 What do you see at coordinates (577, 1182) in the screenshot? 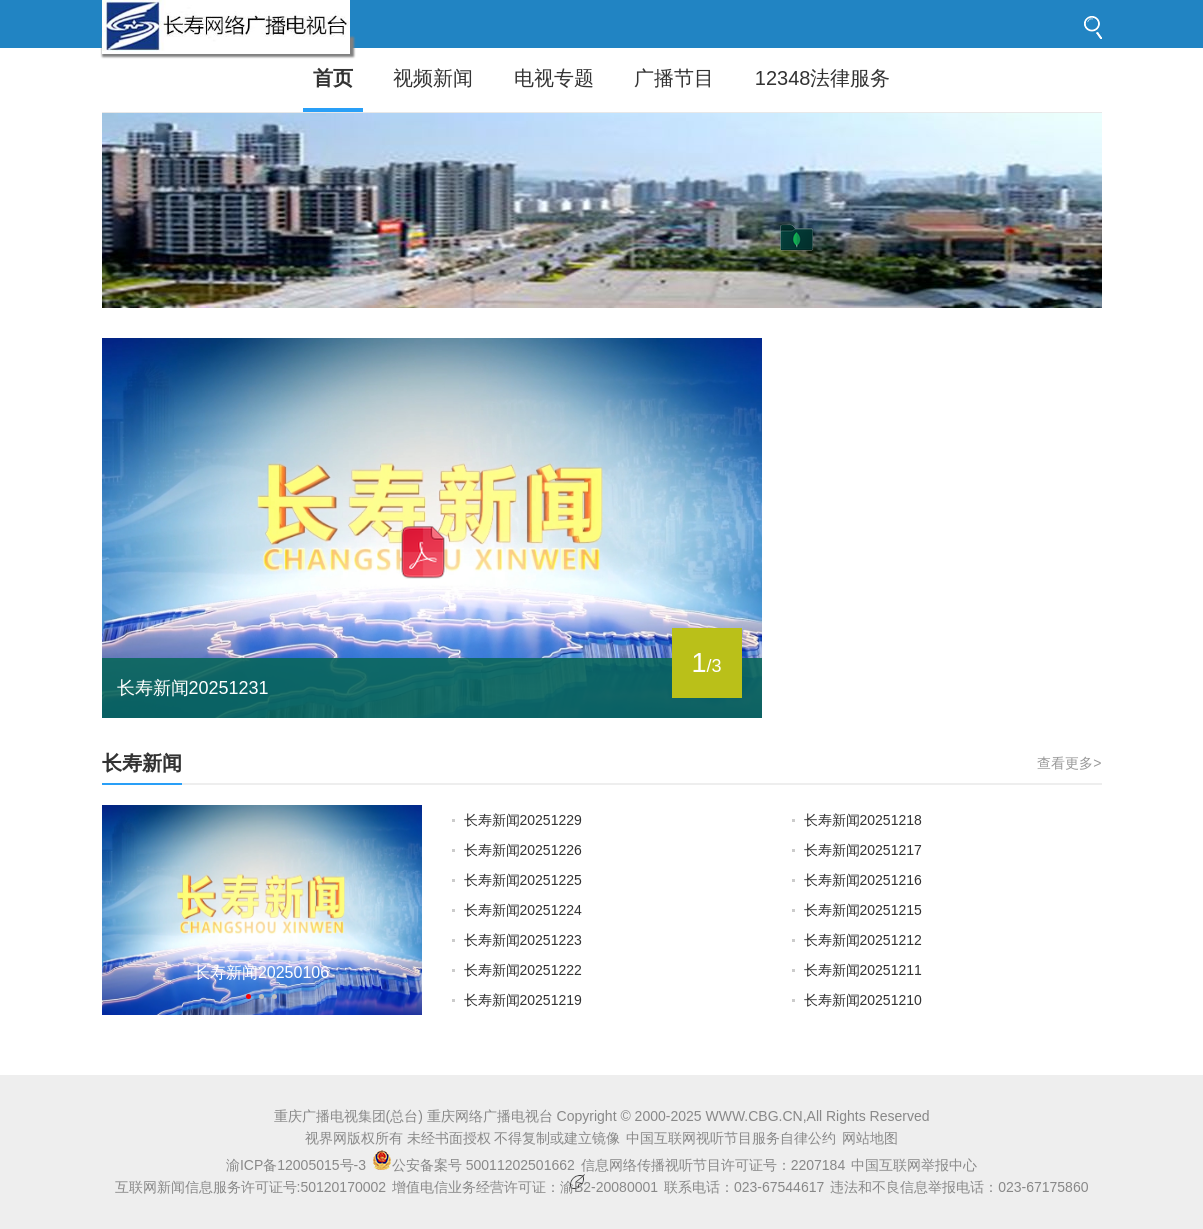
I see `access nature and plant emoji category` at bounding box center [577, 1182].